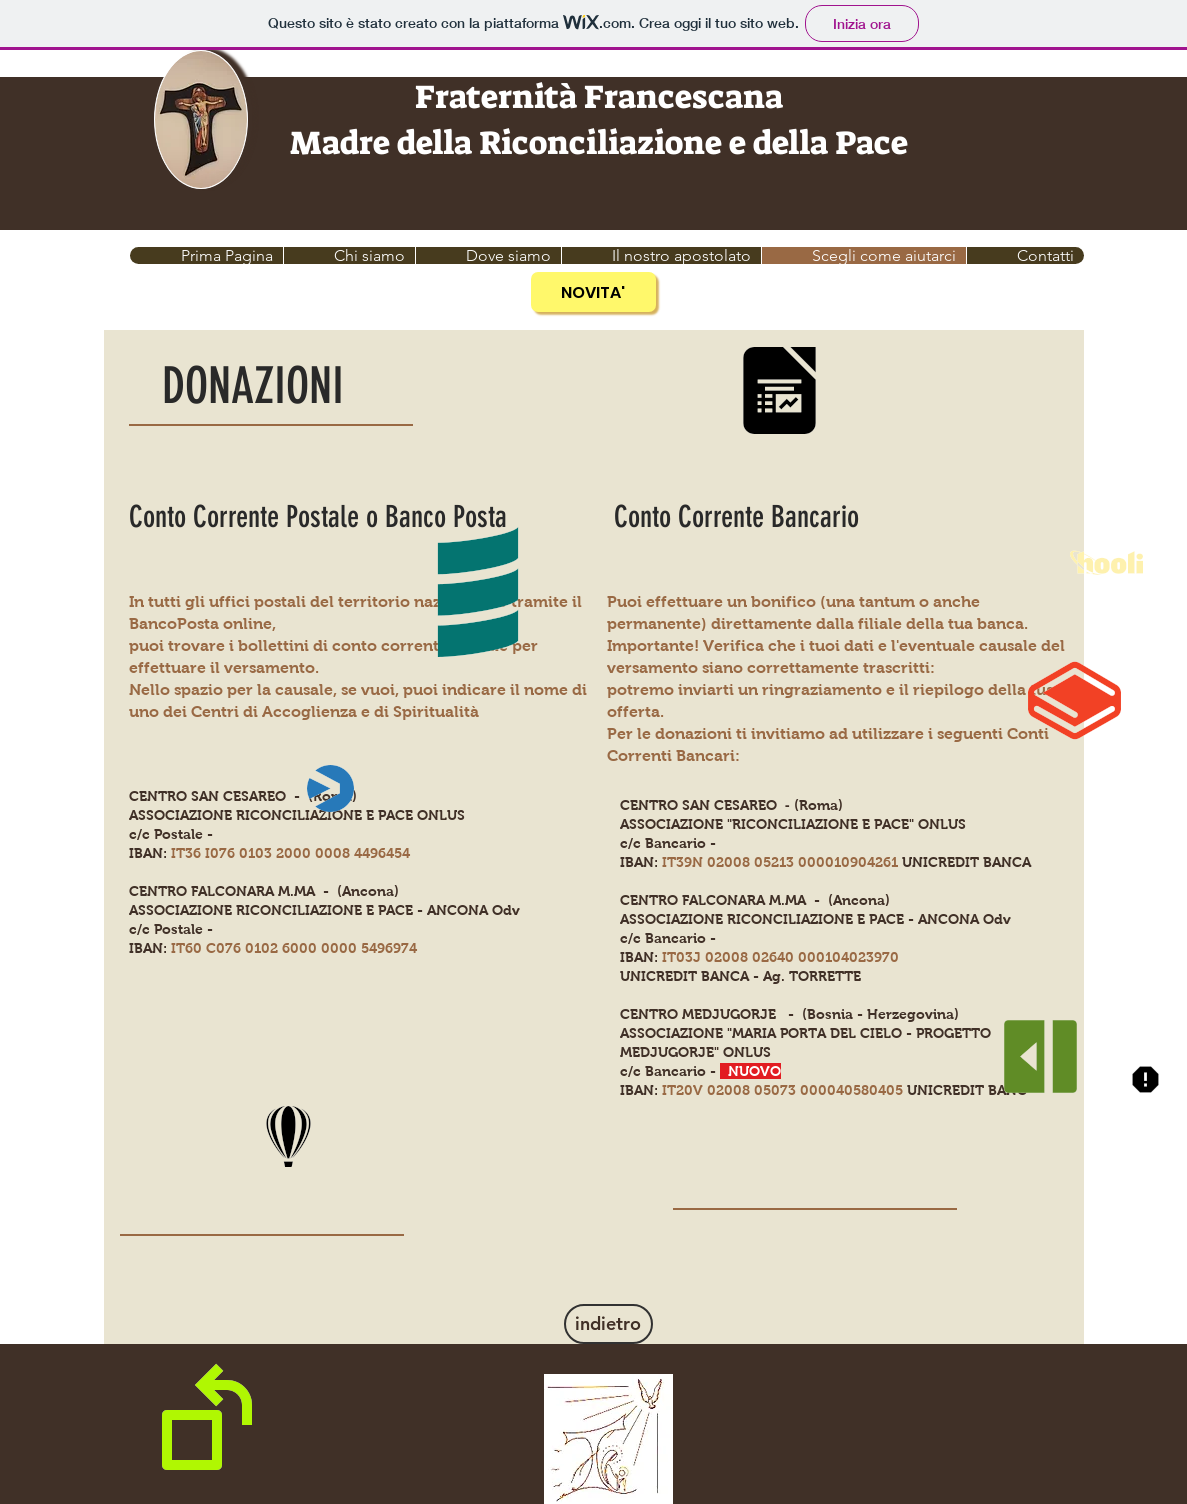  What do you see at coordinates (1040, 1056) in the screenshot?
I see `collapse the sidebar panel` at bounding box center [1040, 1056].